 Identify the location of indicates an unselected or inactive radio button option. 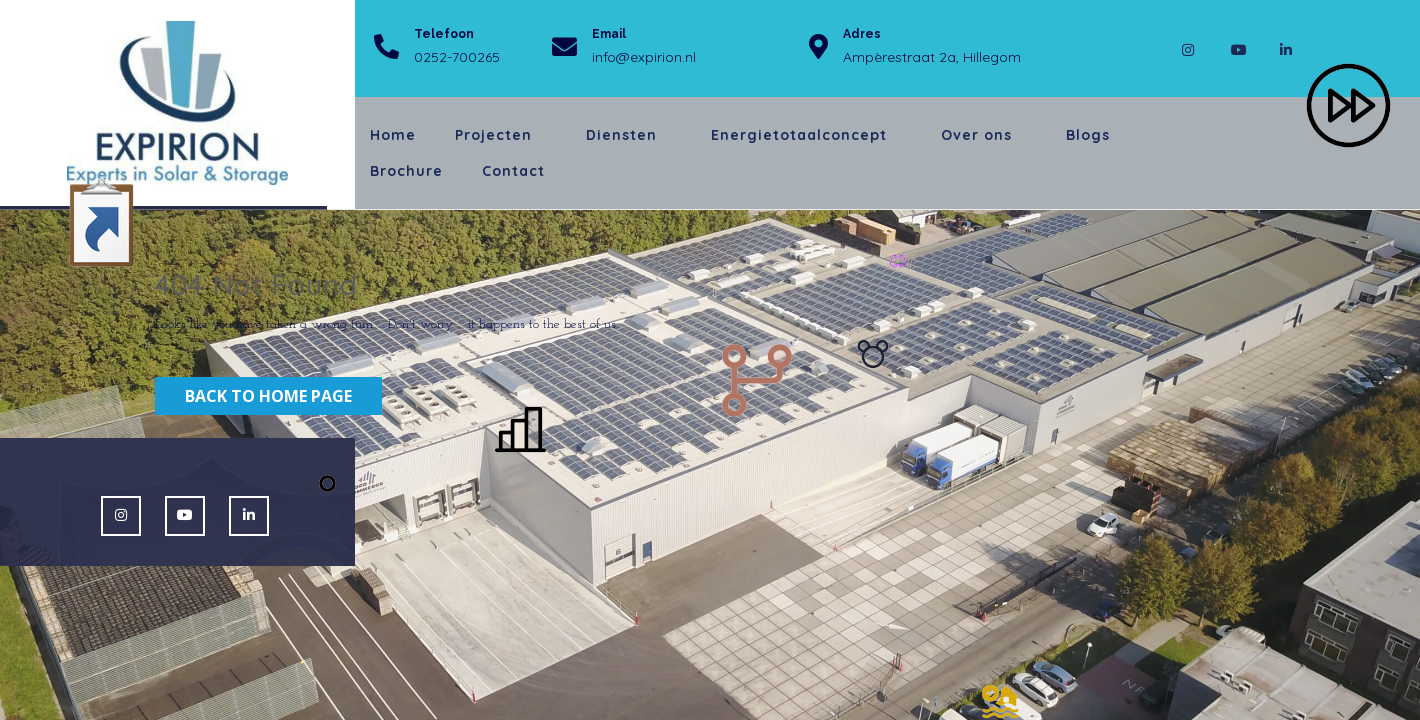
(327, 483).